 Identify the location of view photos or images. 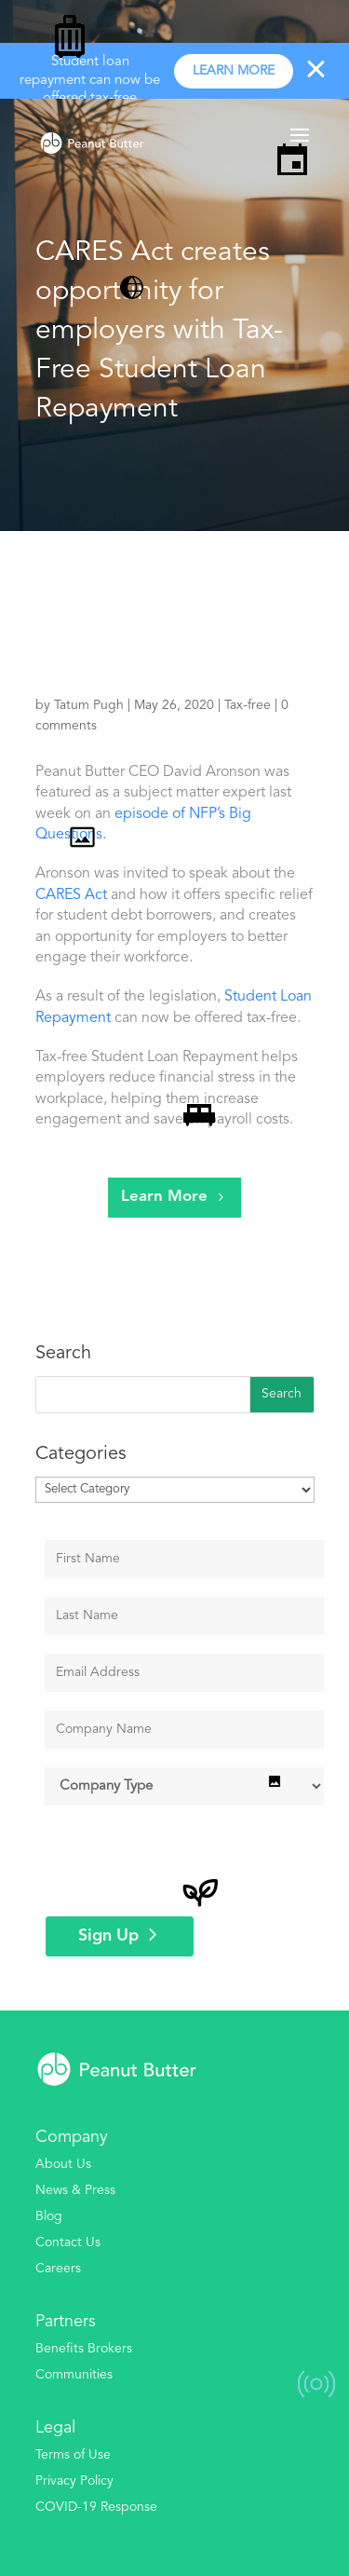
(275, 1781).